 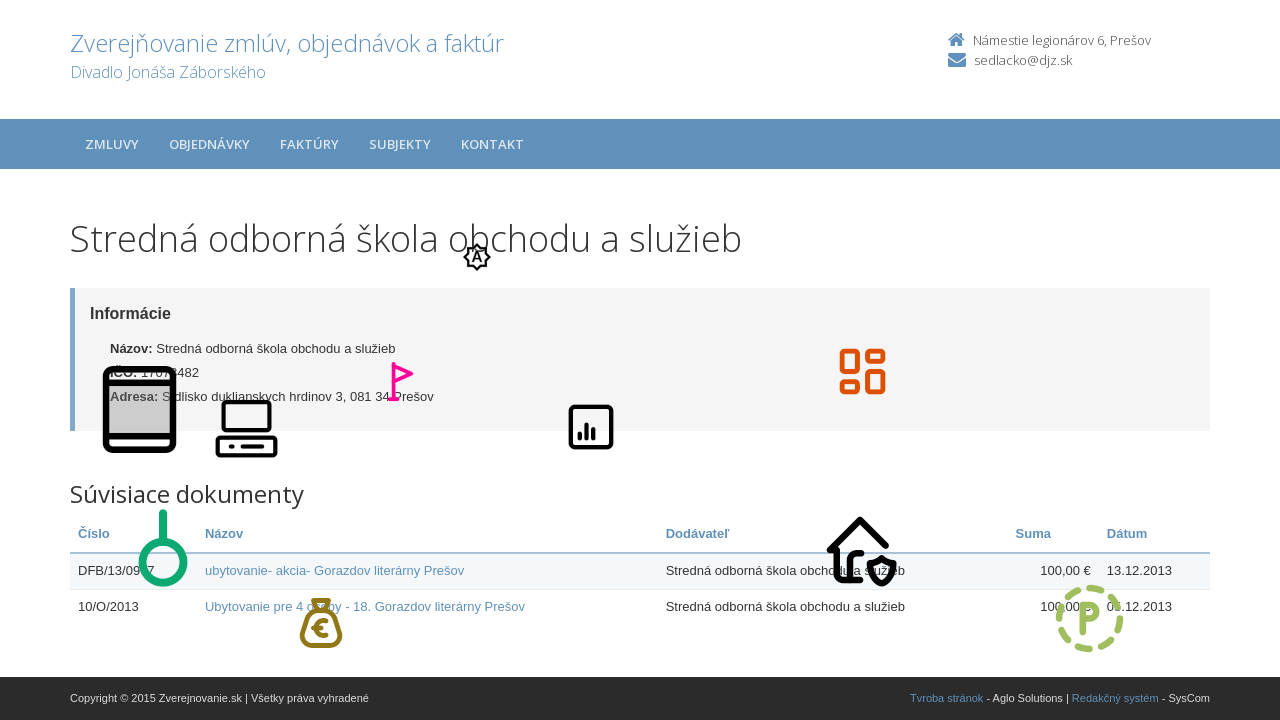 I want to click on open github codespaces, so click(x=246, y=429).